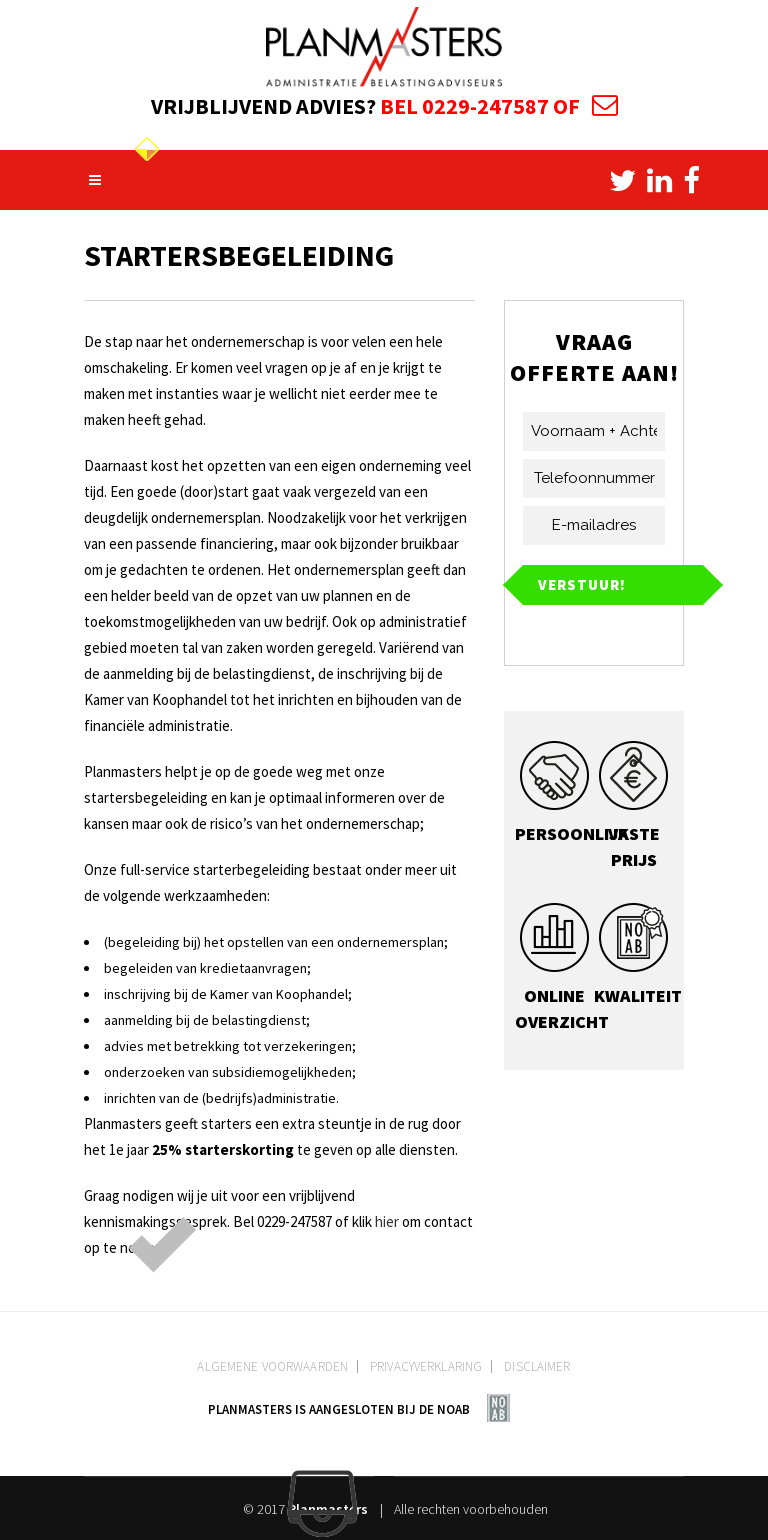 This screenshot has height=1540, width=768. Describe the element at coordinates (147, 149) in the screenshot. I see `open fragments torrent client` at that location.